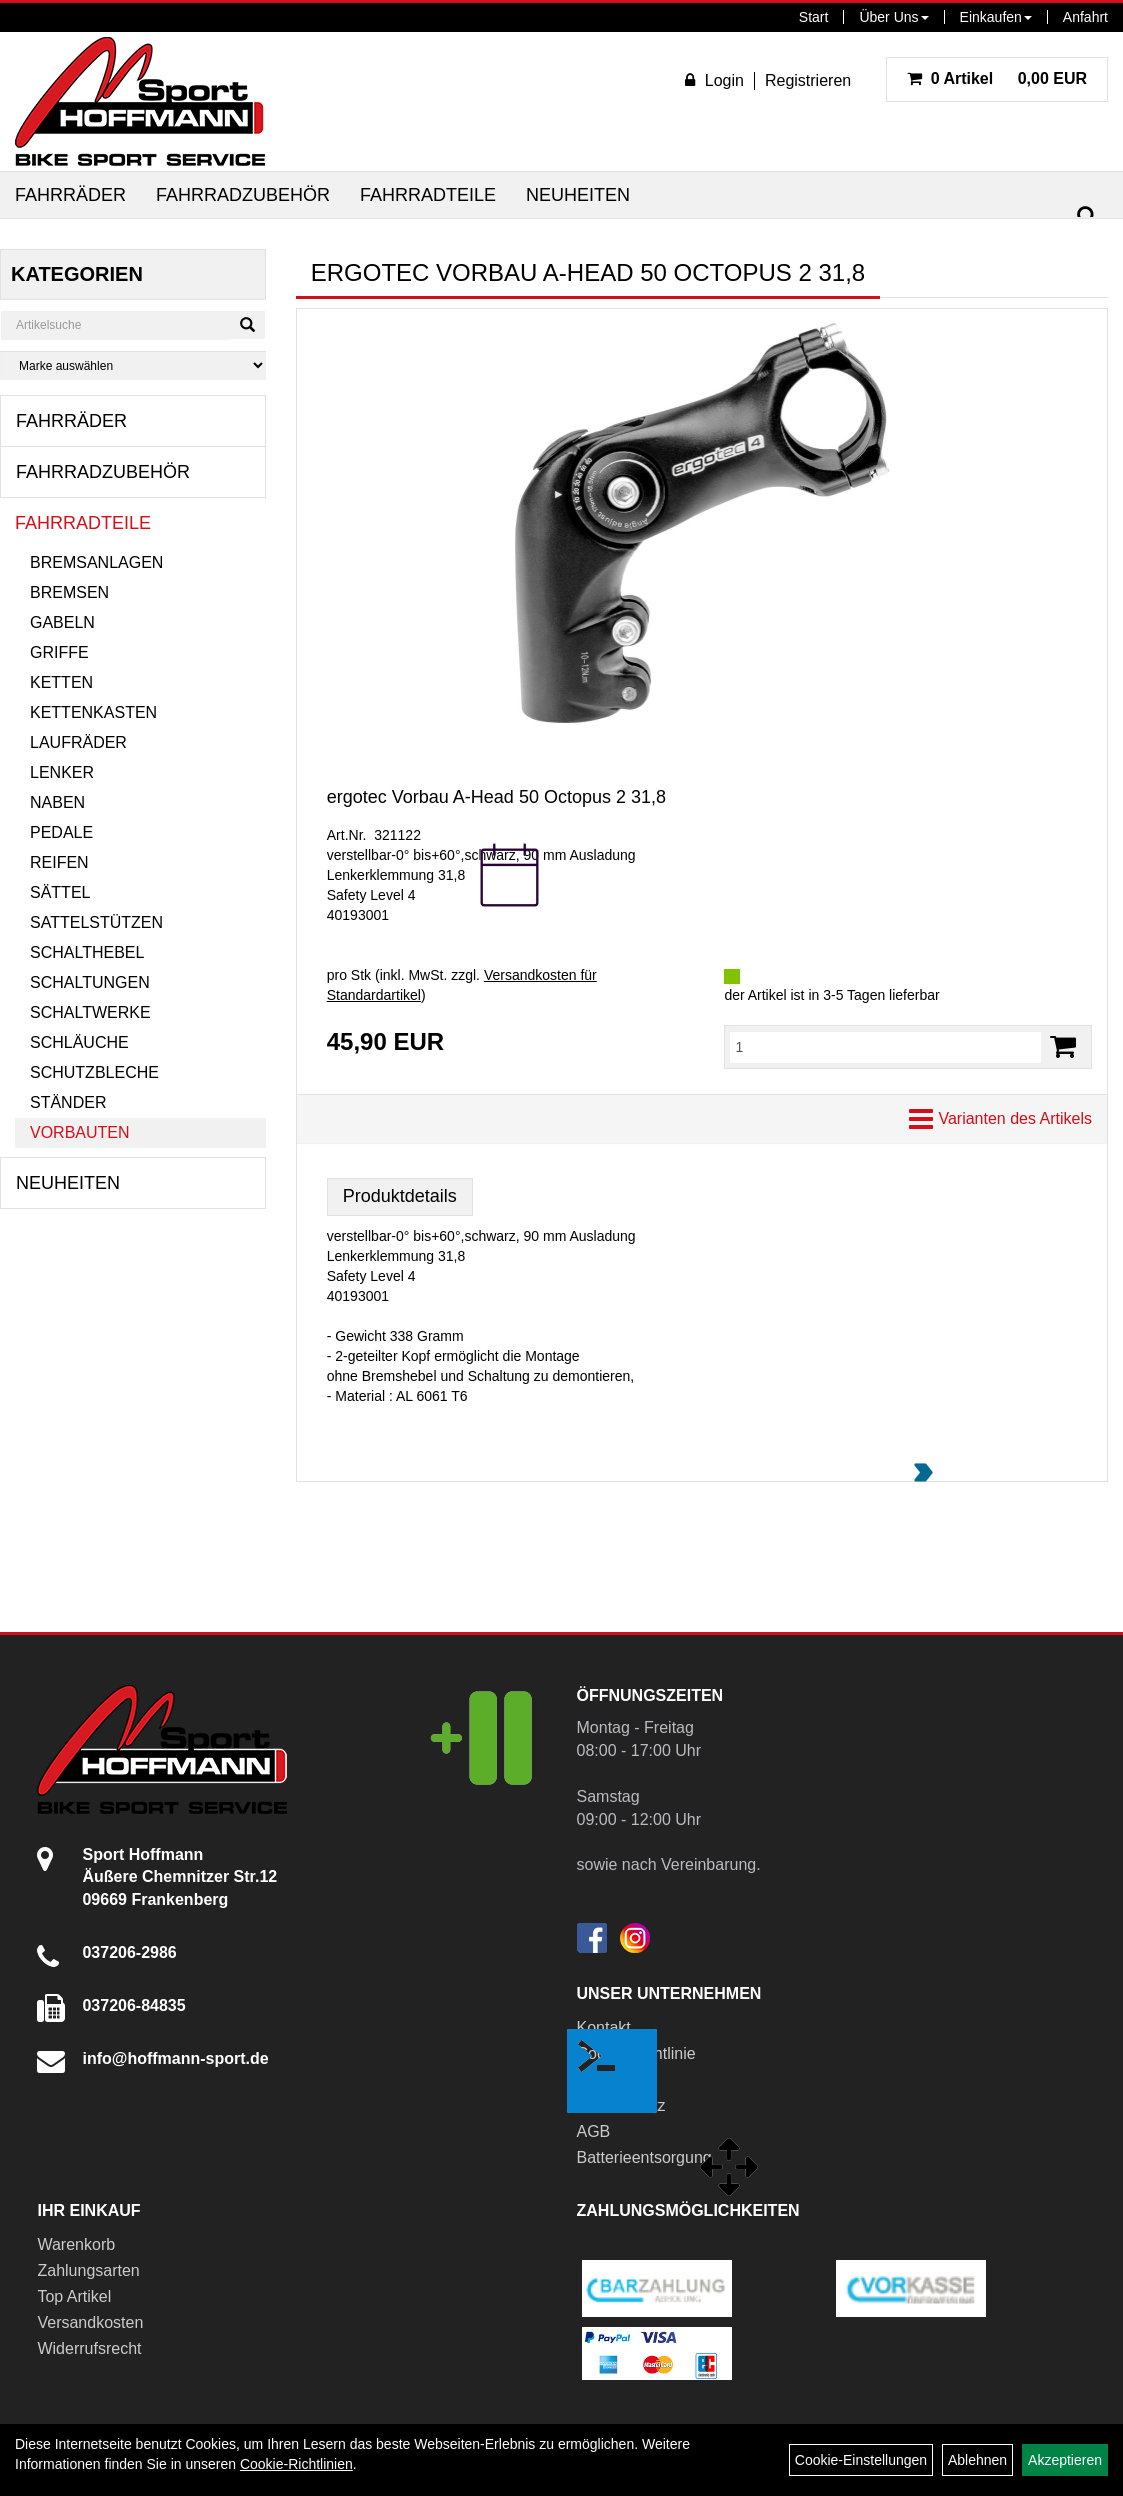 The width and height of the screenshot is (1123, 2496). Describe the element at coordinates (489, 1738) in the screenshot. I see `add a new column to the left` at that location.